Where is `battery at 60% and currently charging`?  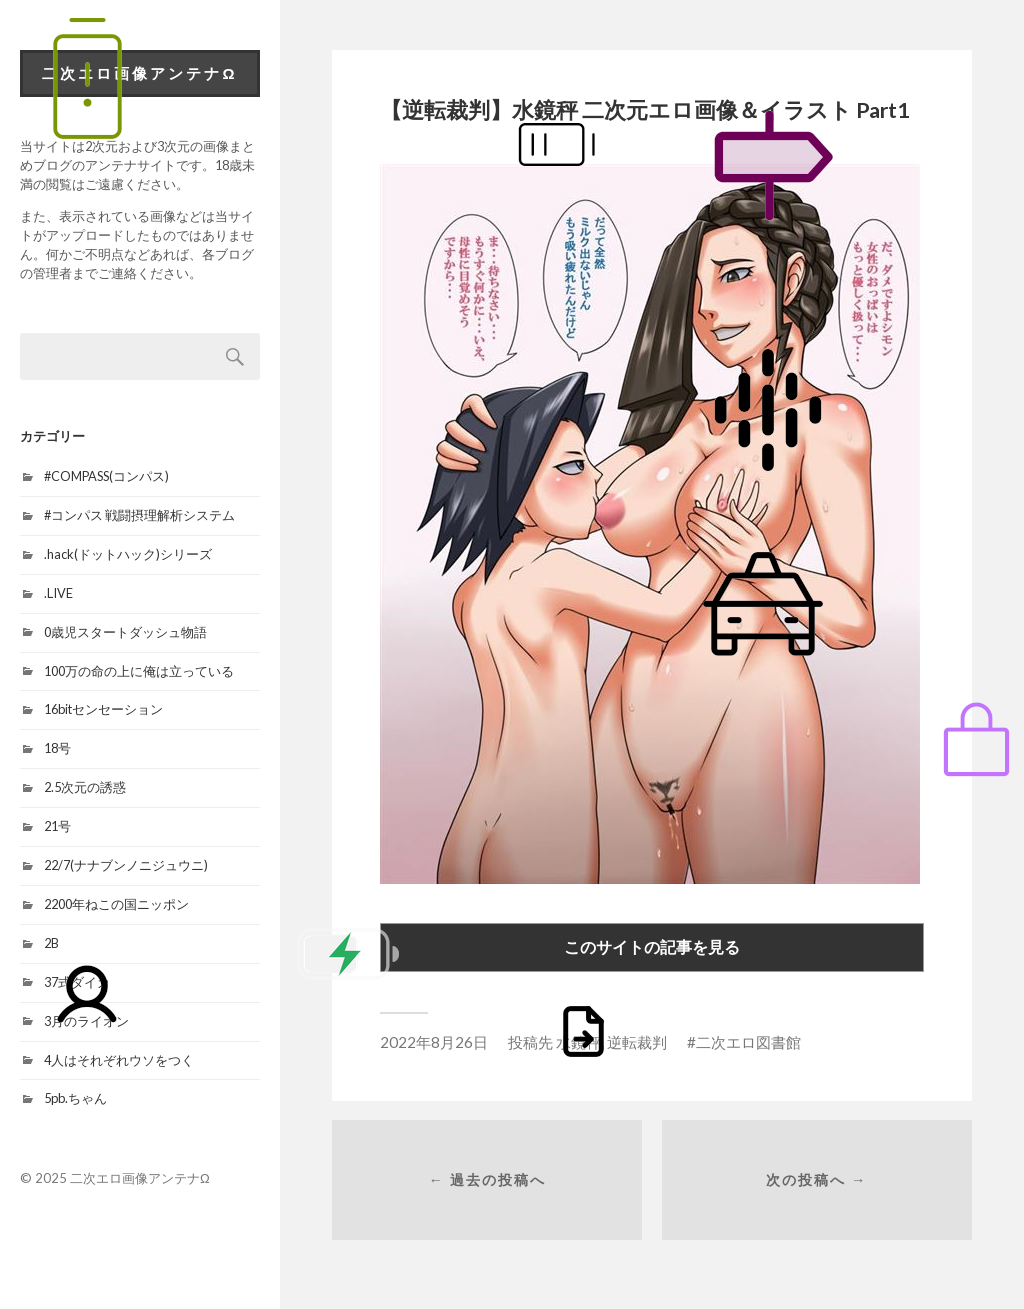 battery at 60% and currently charging is located at coordinates (348, 954).